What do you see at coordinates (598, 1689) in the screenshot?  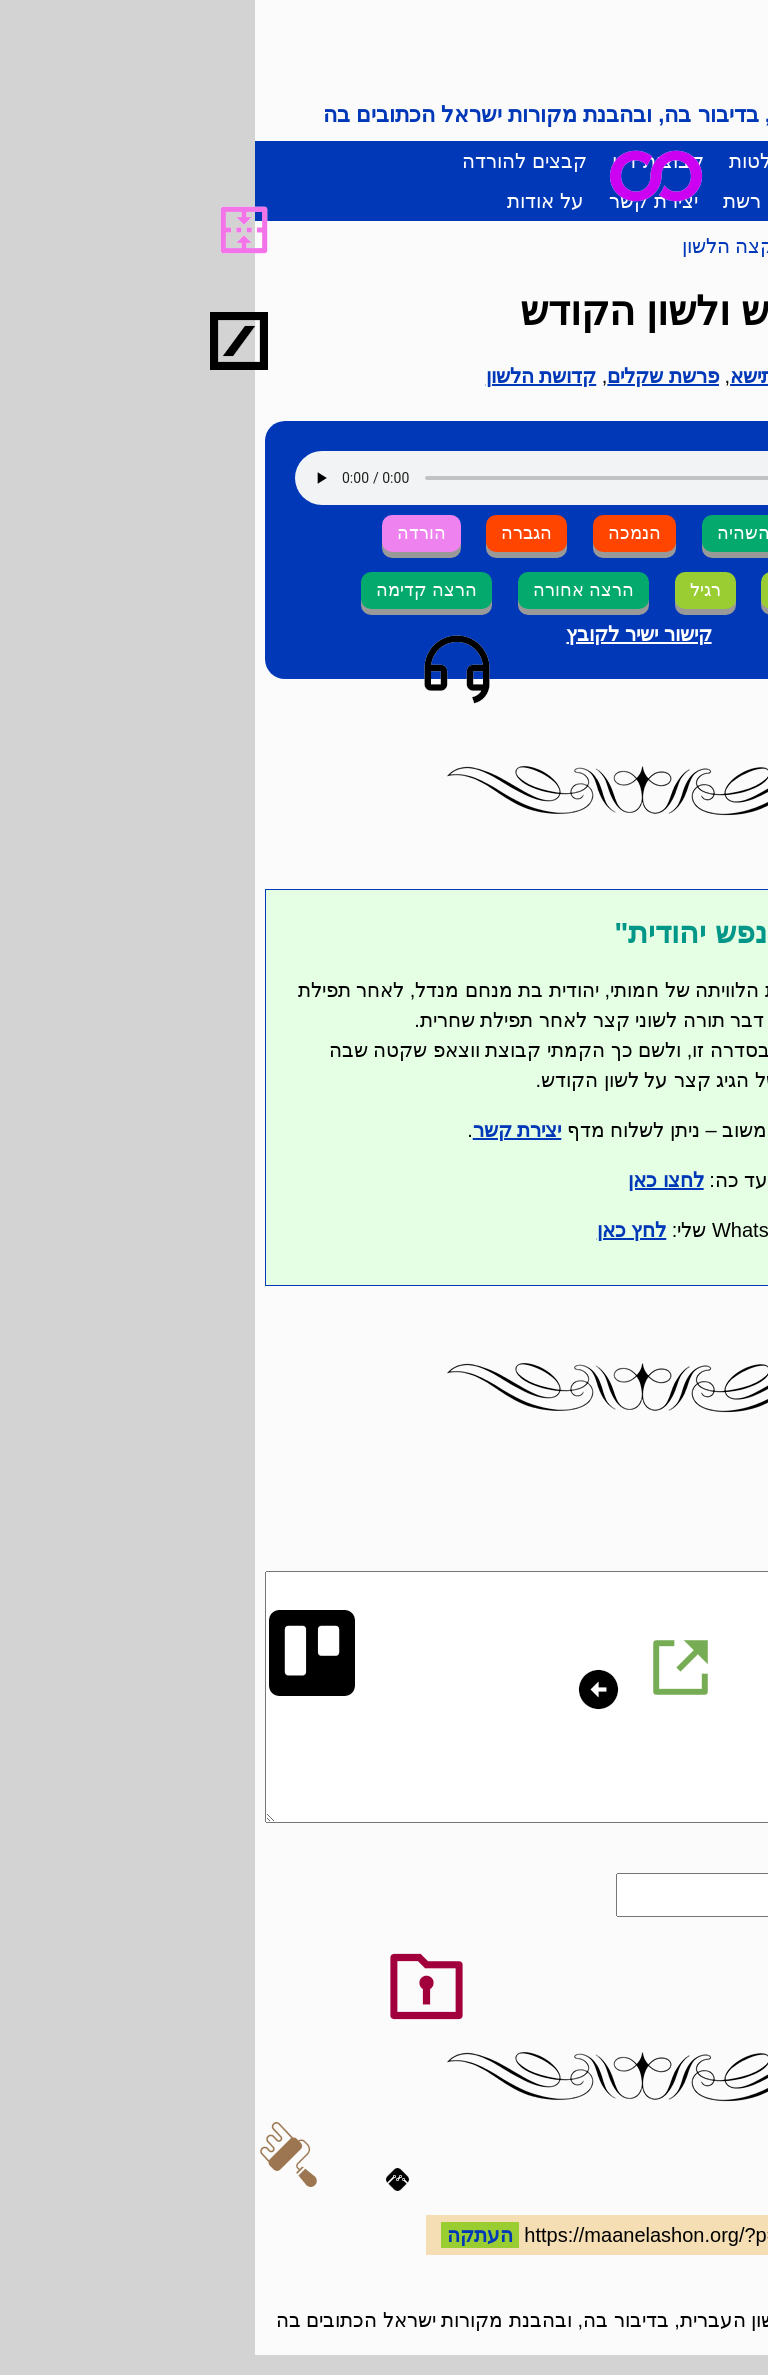 I see `go back to the previous screen` at bounding box center [598, 1689].